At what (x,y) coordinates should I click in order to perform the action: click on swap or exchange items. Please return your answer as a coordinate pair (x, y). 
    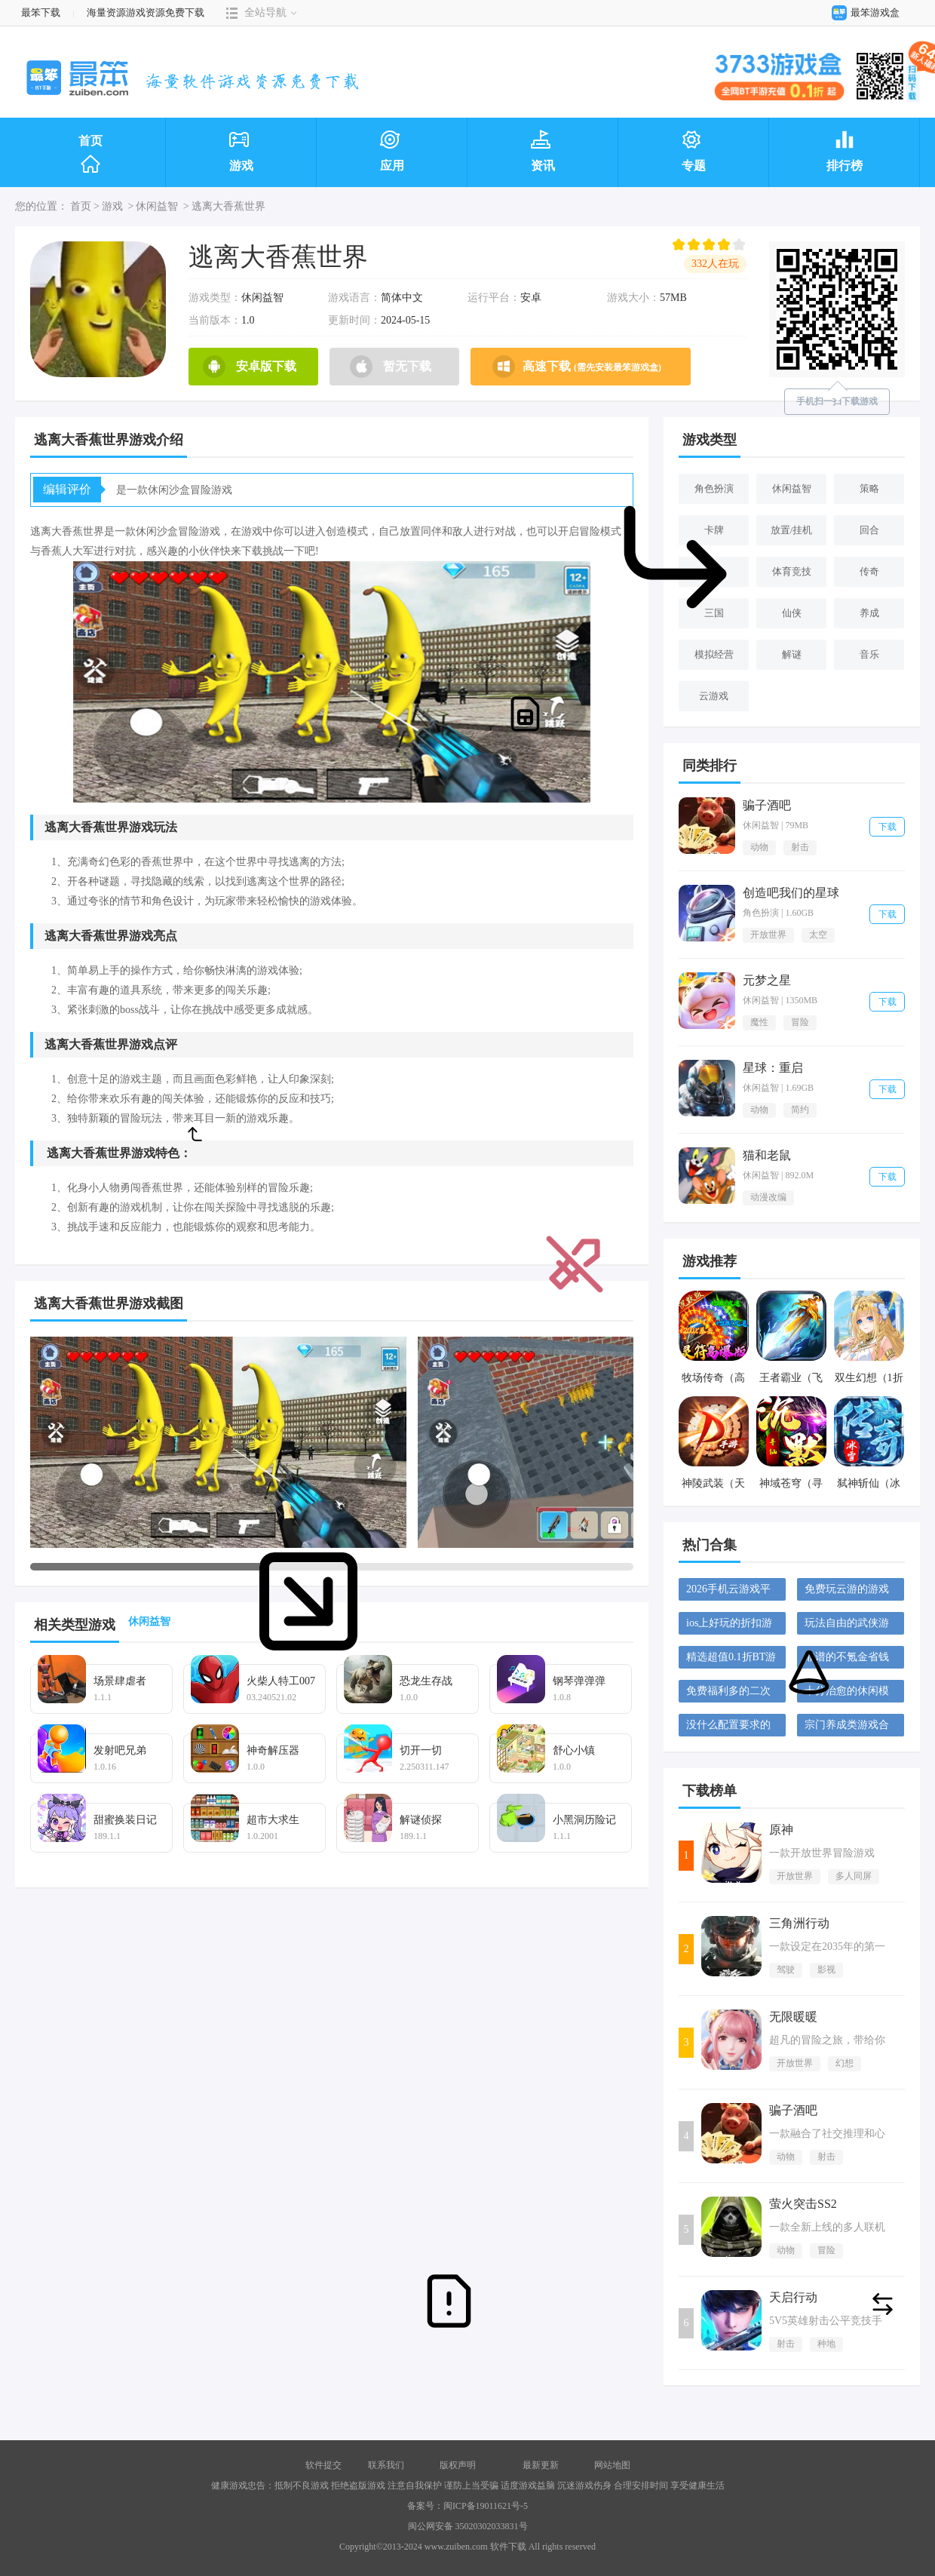
    Looking at the image, I should click on (882, 2304).